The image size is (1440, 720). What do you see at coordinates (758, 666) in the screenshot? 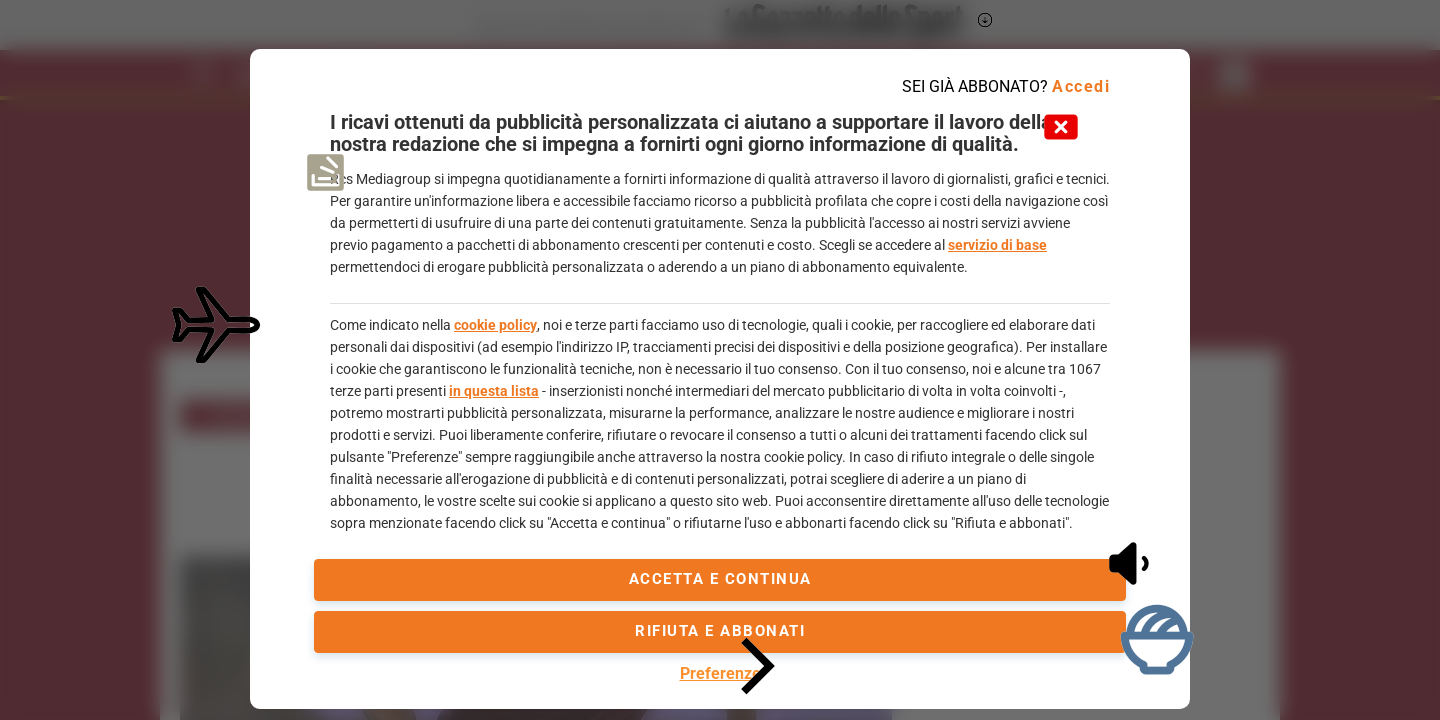
I see `navigate to the next item or screen` at bounding box center [758, 666].